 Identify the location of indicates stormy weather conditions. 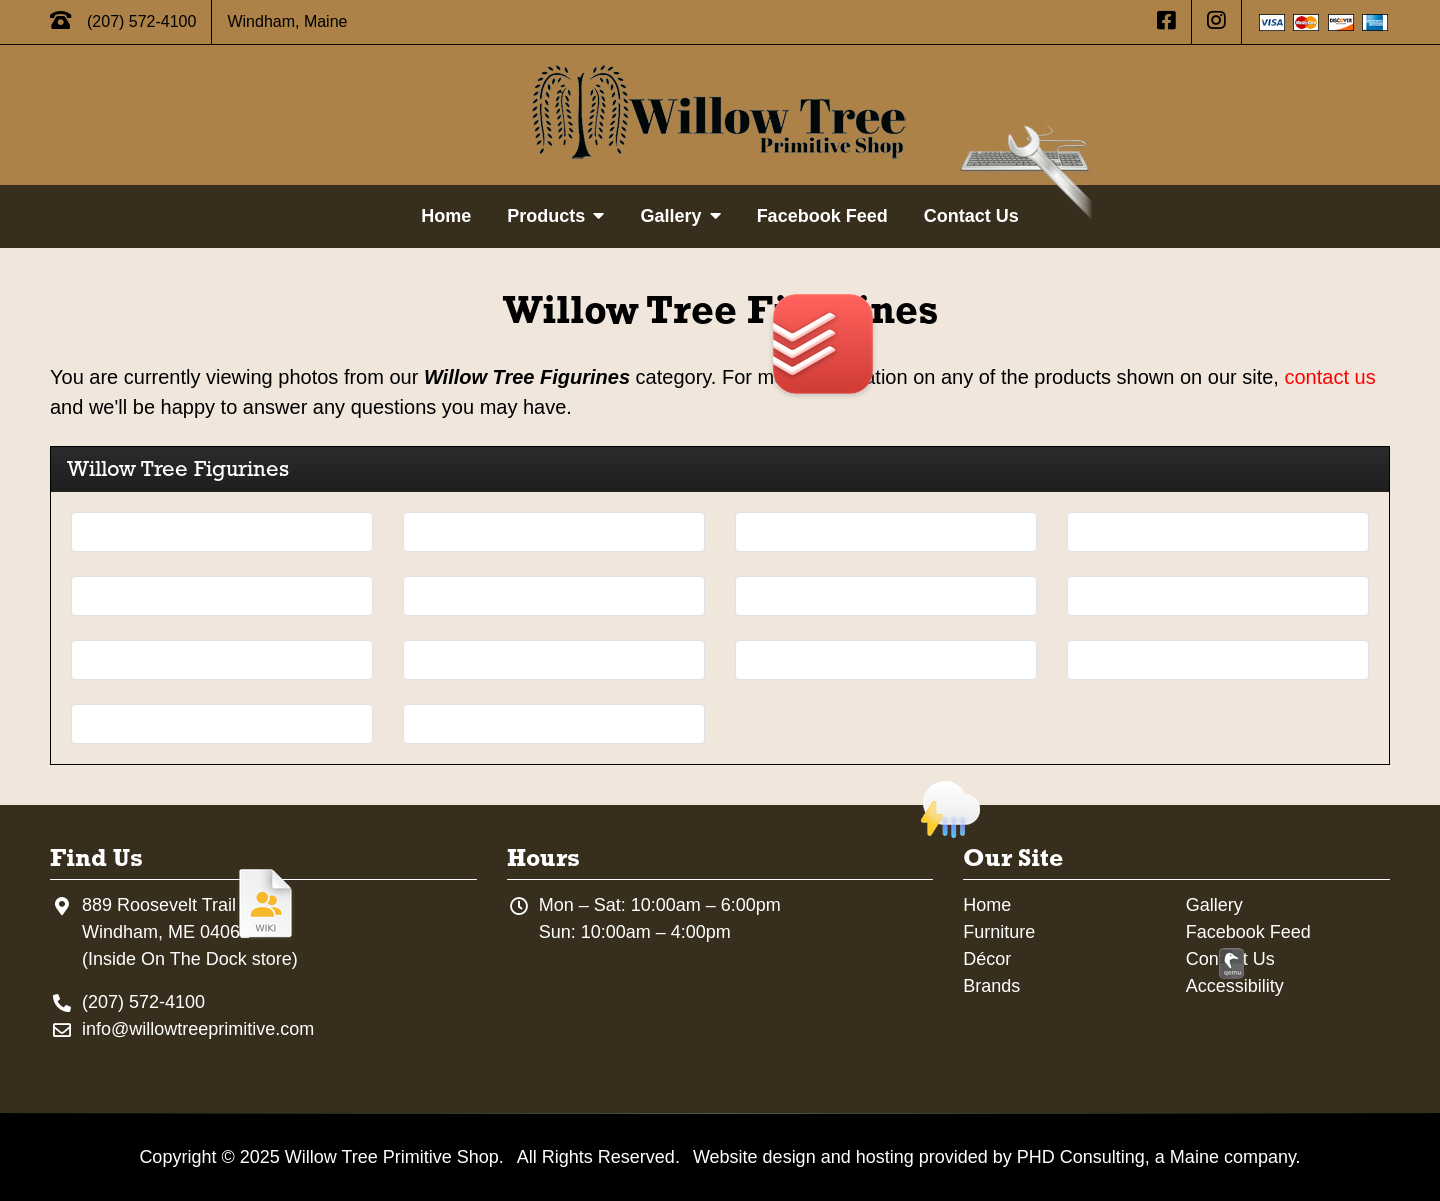
(950, 809).